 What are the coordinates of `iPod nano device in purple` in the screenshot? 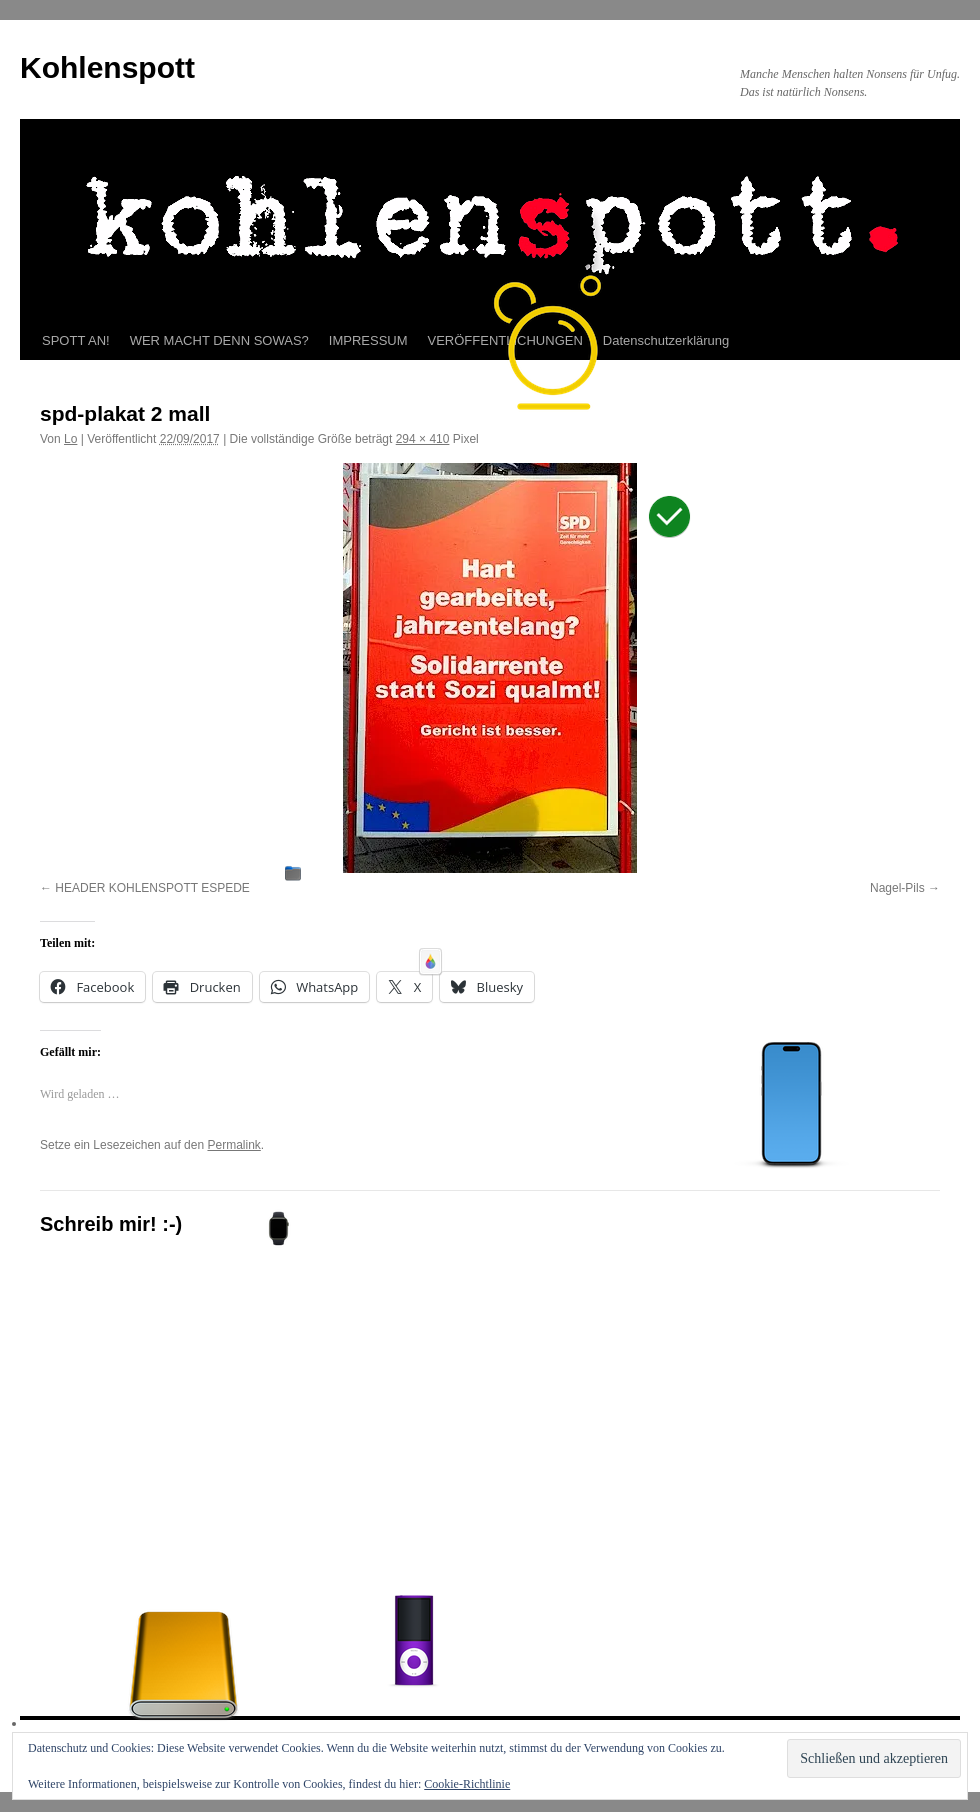 It's located at (413, 1641).